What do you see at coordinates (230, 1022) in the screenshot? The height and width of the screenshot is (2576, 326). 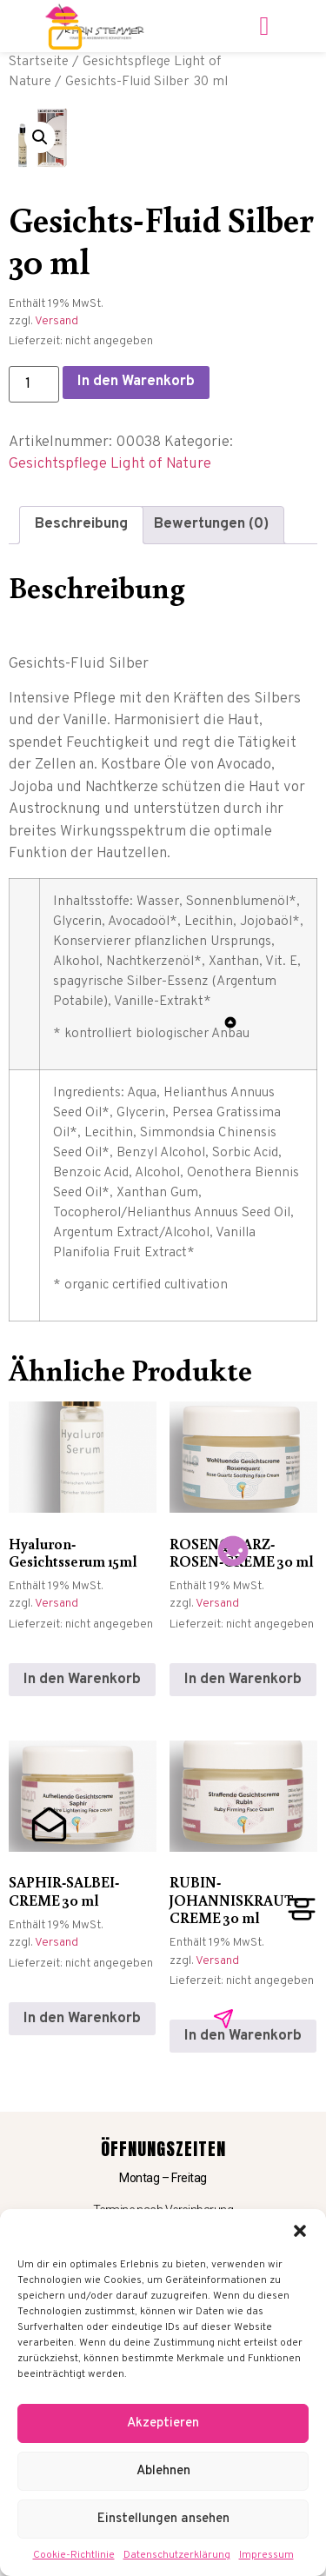 I see `expand or collapse a section upward` at bounding box center [230, 1022].